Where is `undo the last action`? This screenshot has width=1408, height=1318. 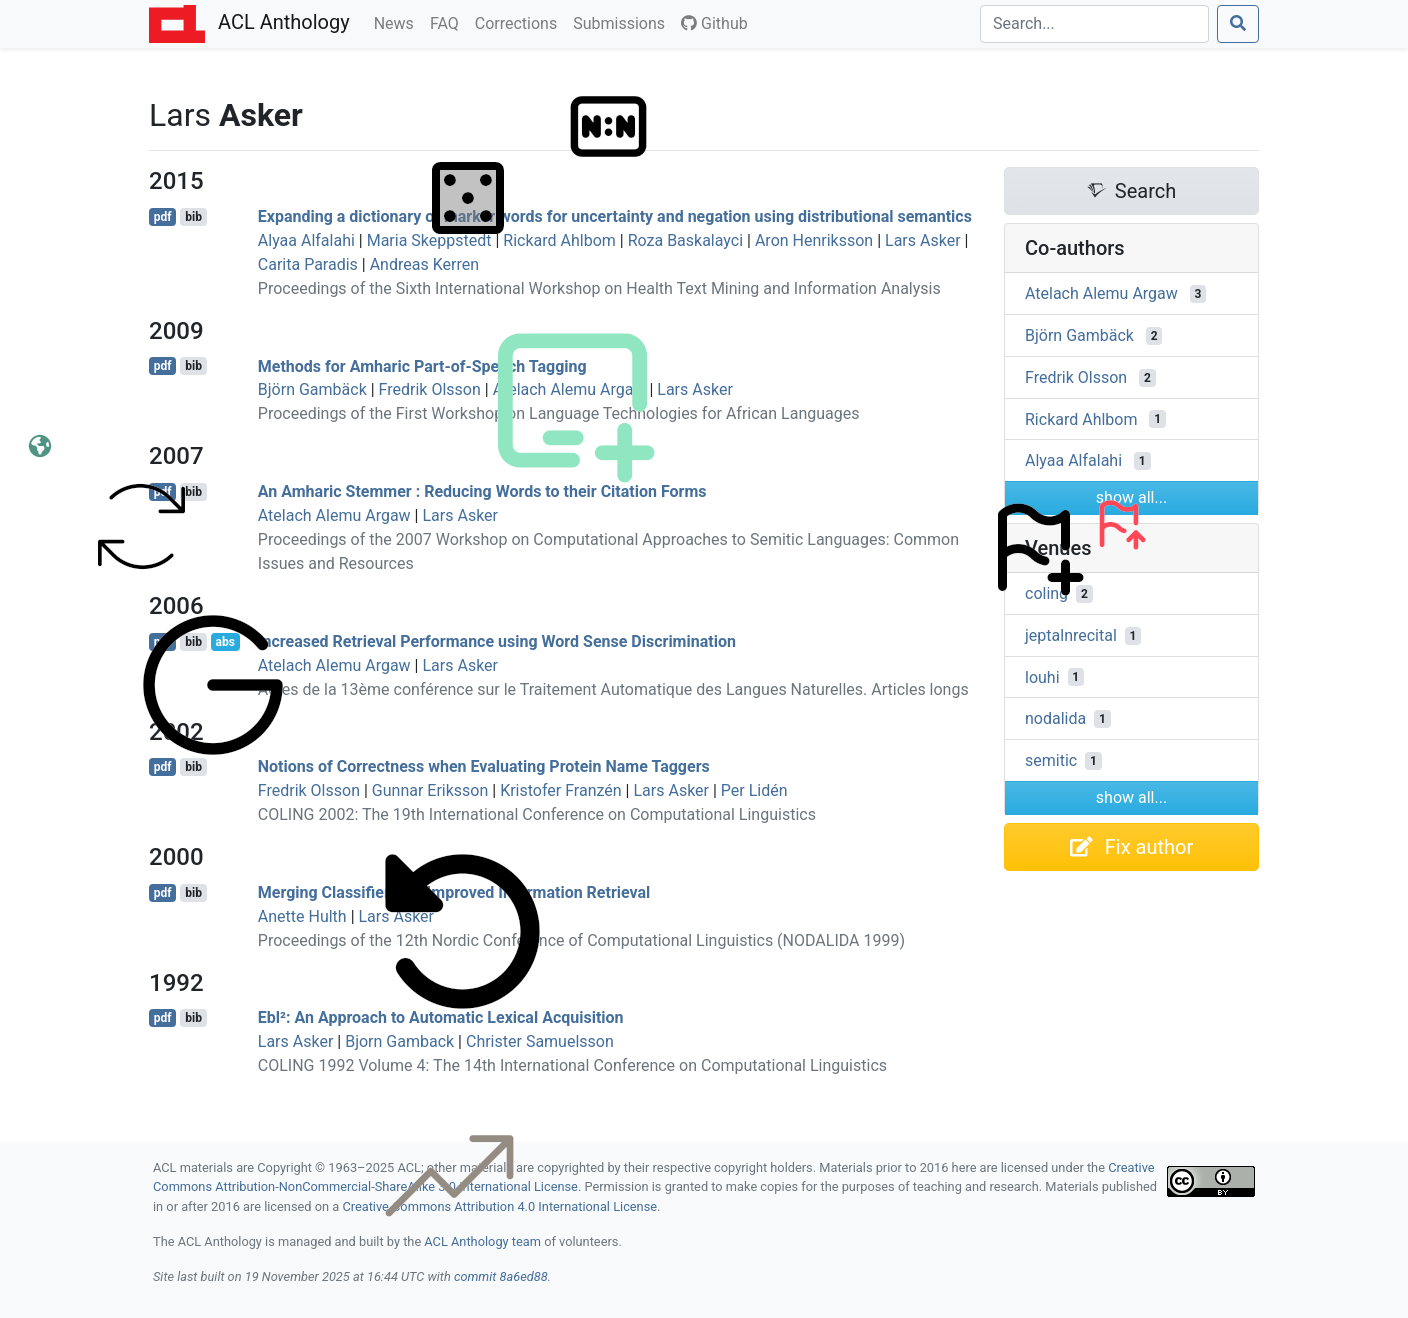
undo the last action is located at coordinates (462, 931).